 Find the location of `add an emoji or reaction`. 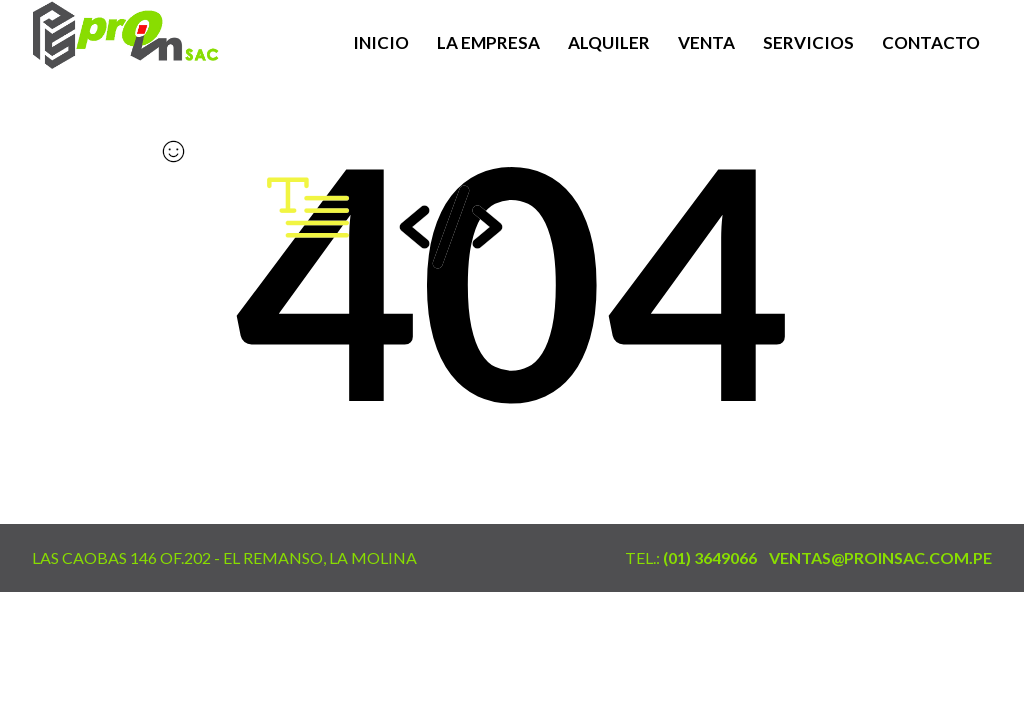

add an emoji or reaction is located at coordinates (173, 151).